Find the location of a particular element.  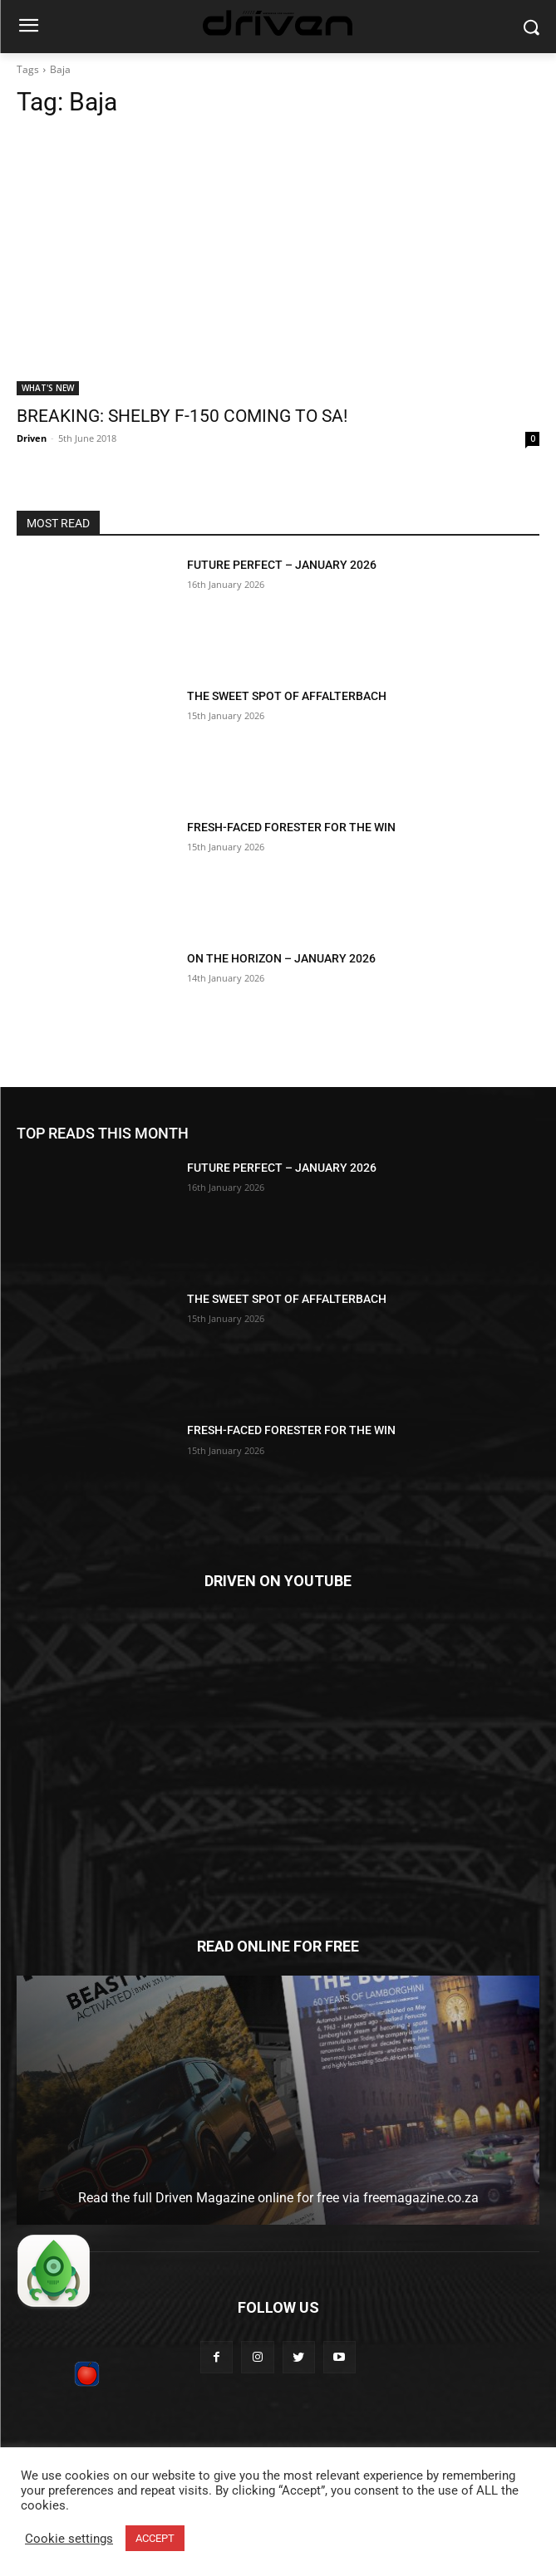

open Robo 3T MongoDB database management app is located at coordinates (53, 2270).